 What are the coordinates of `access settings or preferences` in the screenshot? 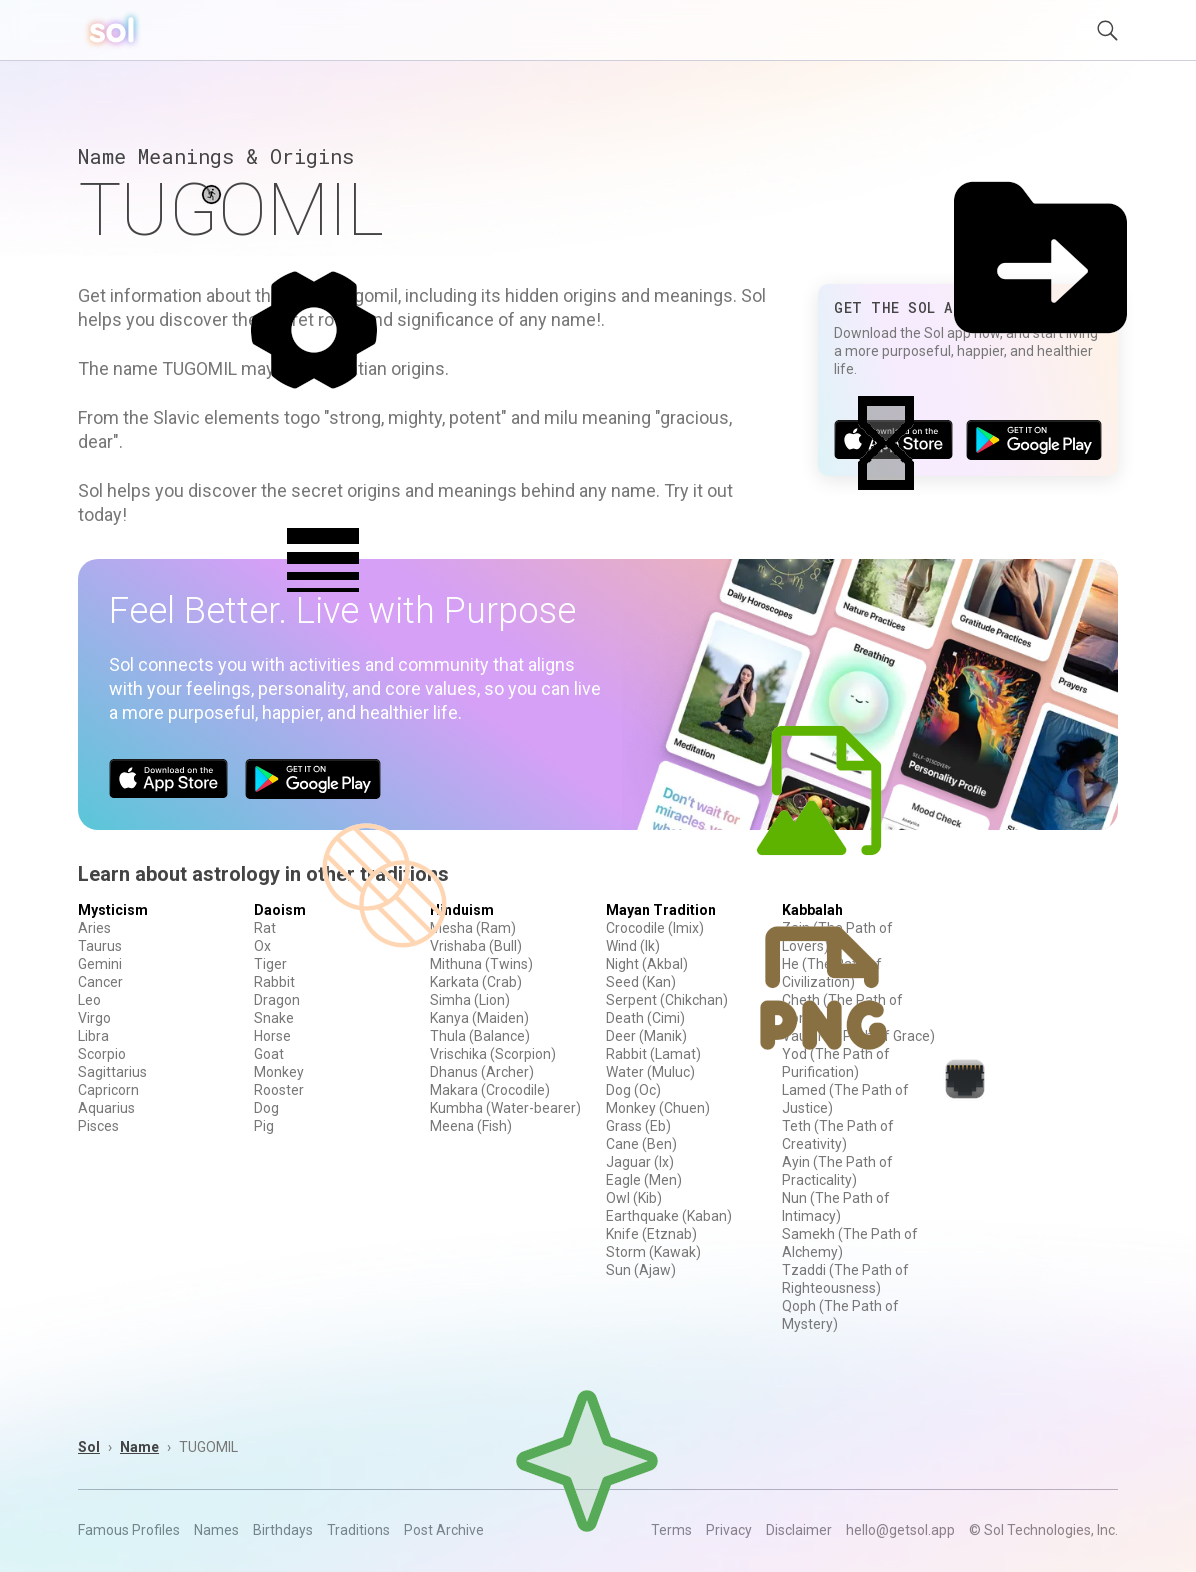 It's located at (314, 330).